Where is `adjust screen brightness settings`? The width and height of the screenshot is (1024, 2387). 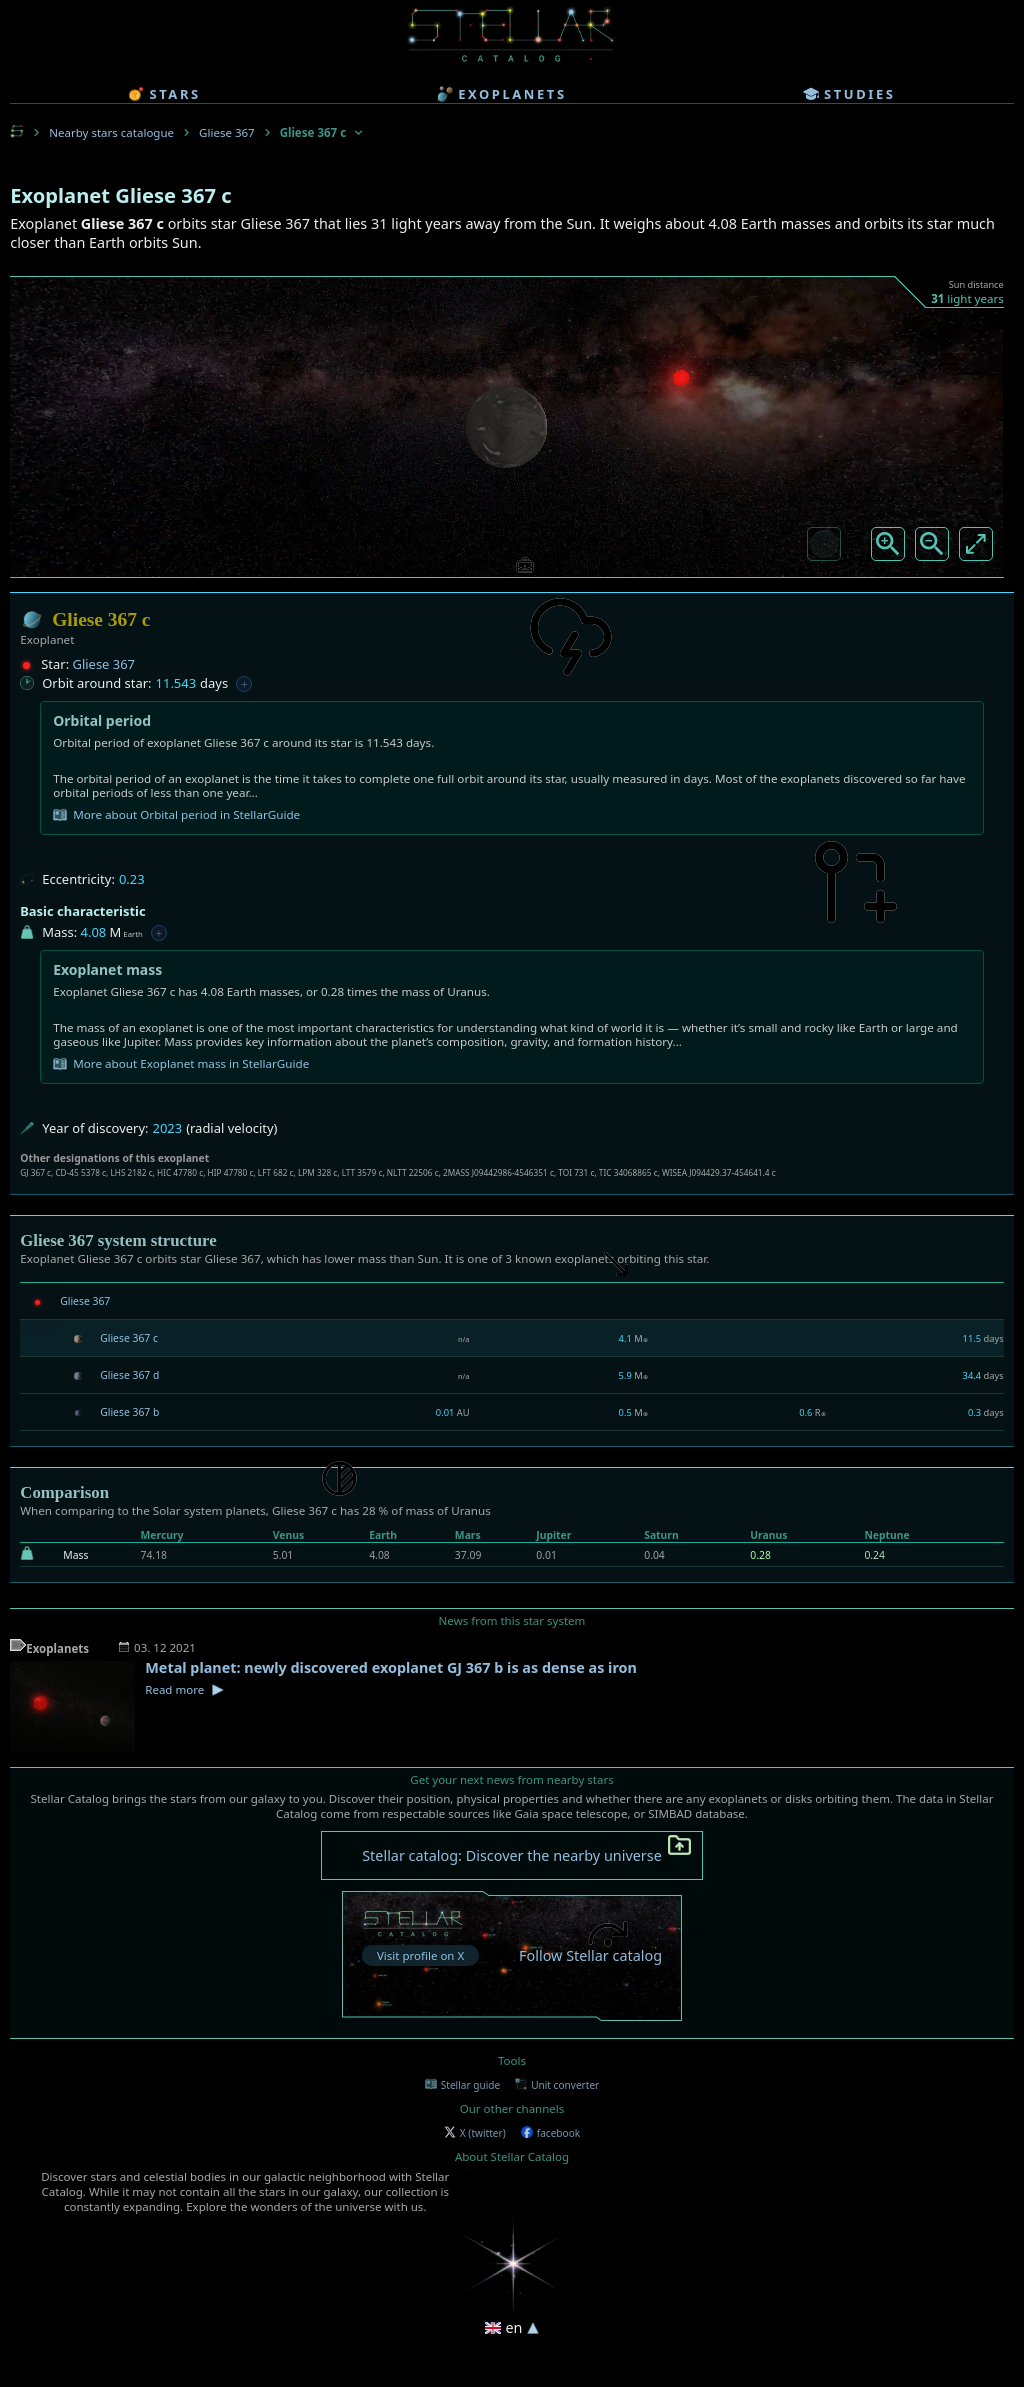 adjust screen brightness settings is located at coordinates (339, 1478).